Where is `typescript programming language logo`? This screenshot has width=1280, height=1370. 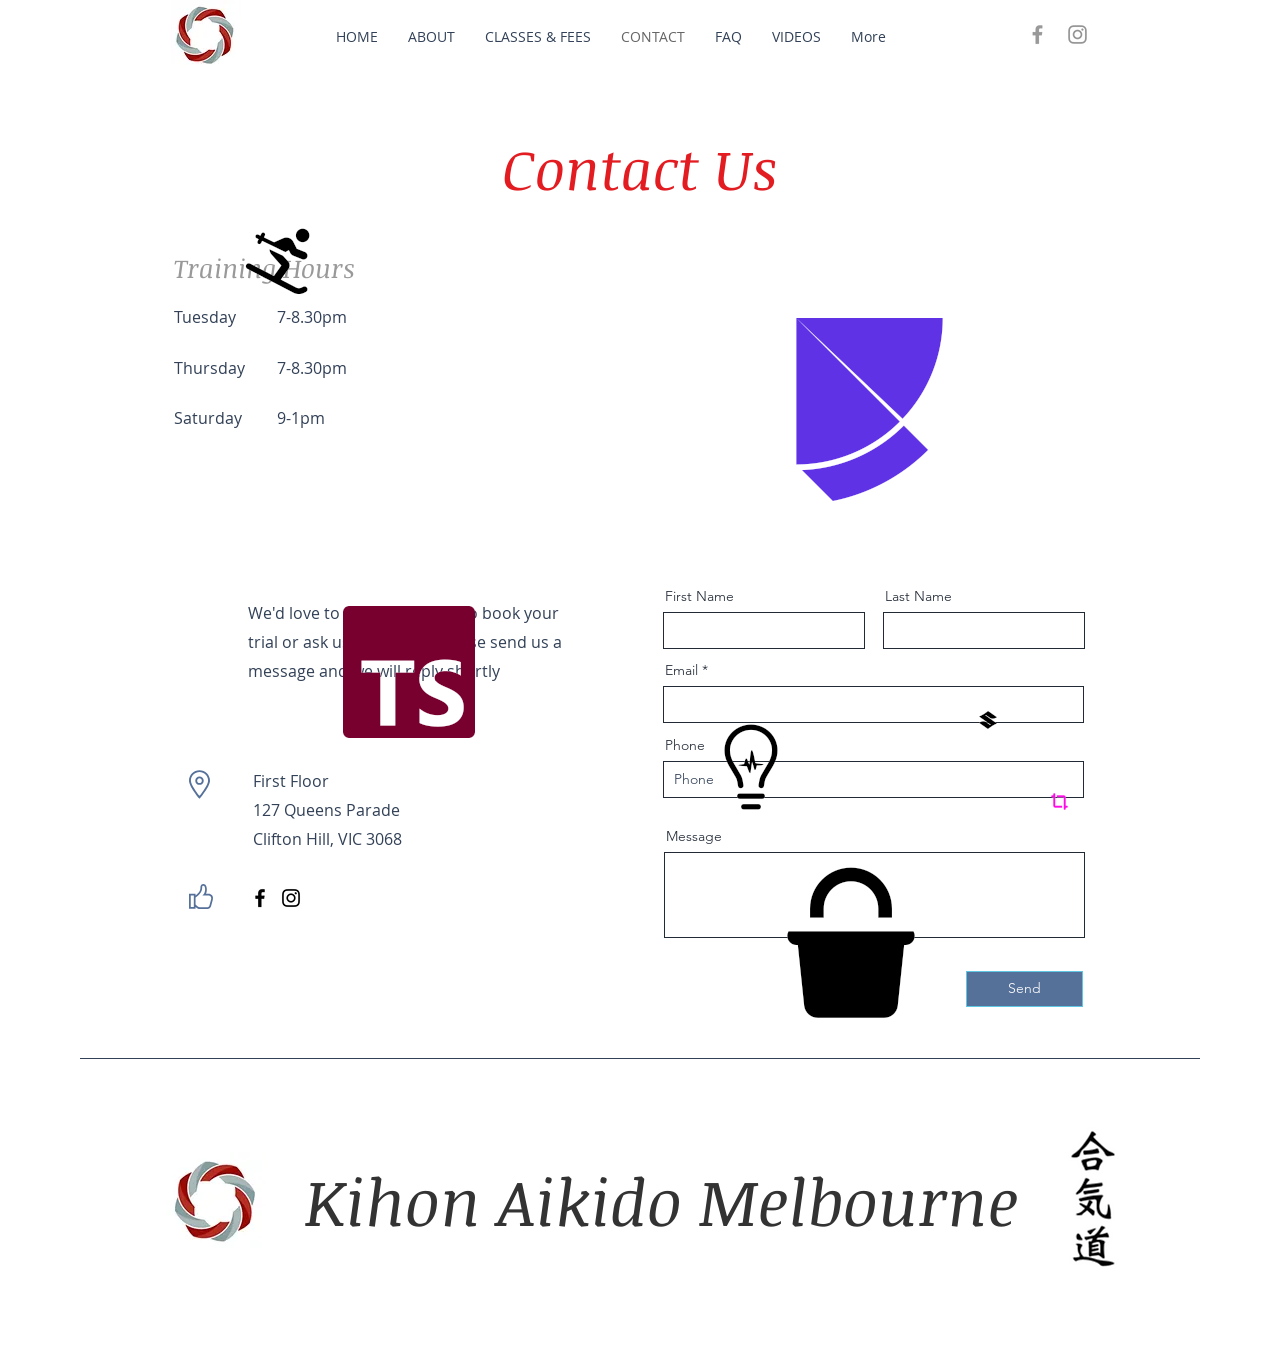
typescript programming language logo is located at coordinates (409, 672).